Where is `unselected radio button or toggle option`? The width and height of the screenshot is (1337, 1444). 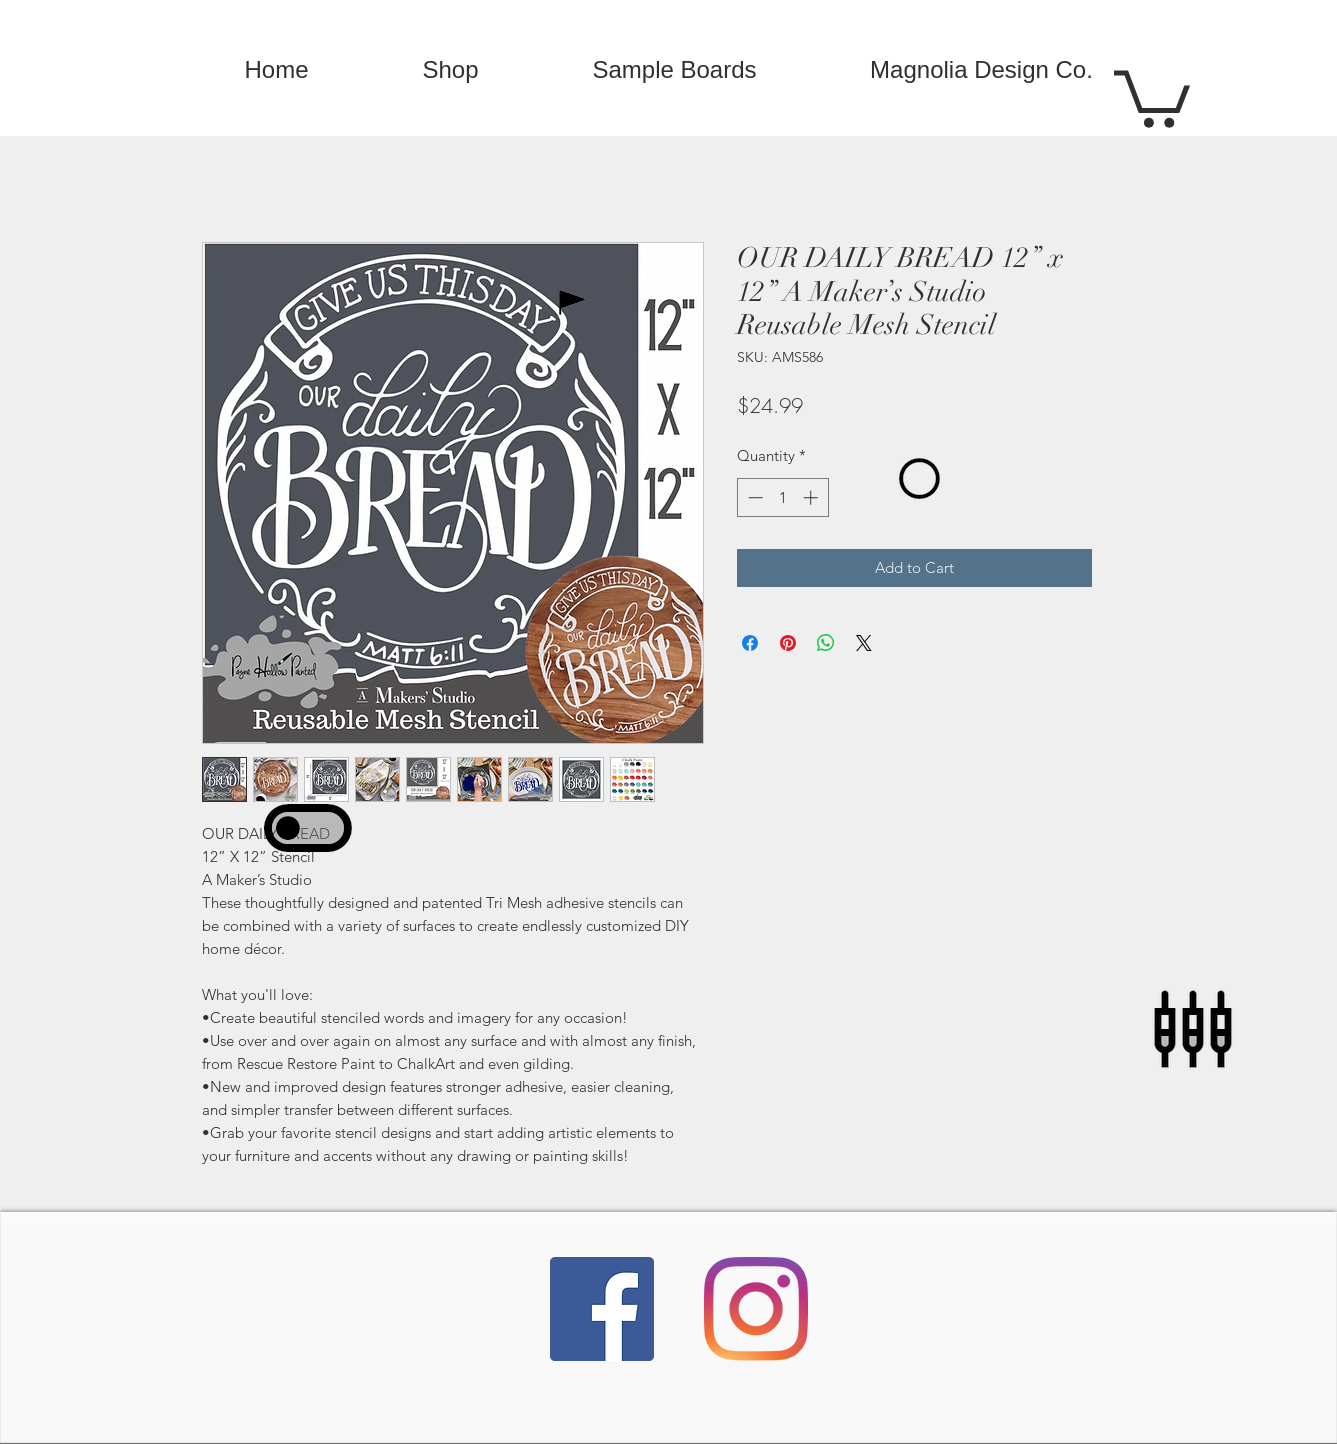
unselected radio button or toggle option is located at coordinates (919, 478).